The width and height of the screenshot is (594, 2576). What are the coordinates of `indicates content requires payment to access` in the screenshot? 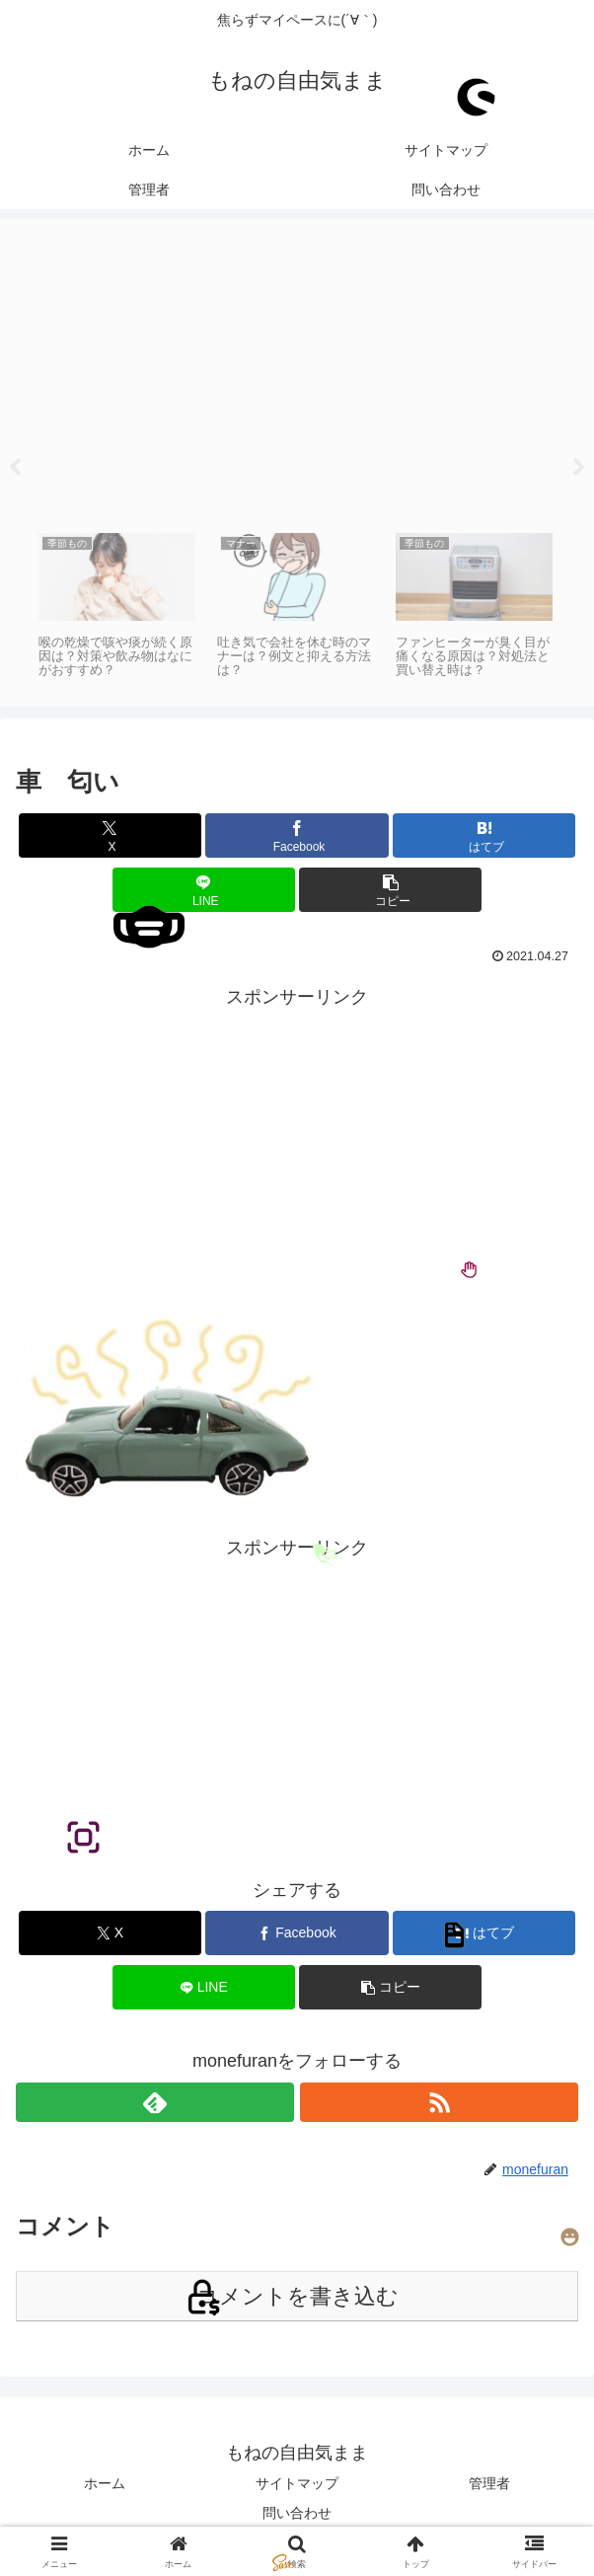 It's located at (202, 2297).